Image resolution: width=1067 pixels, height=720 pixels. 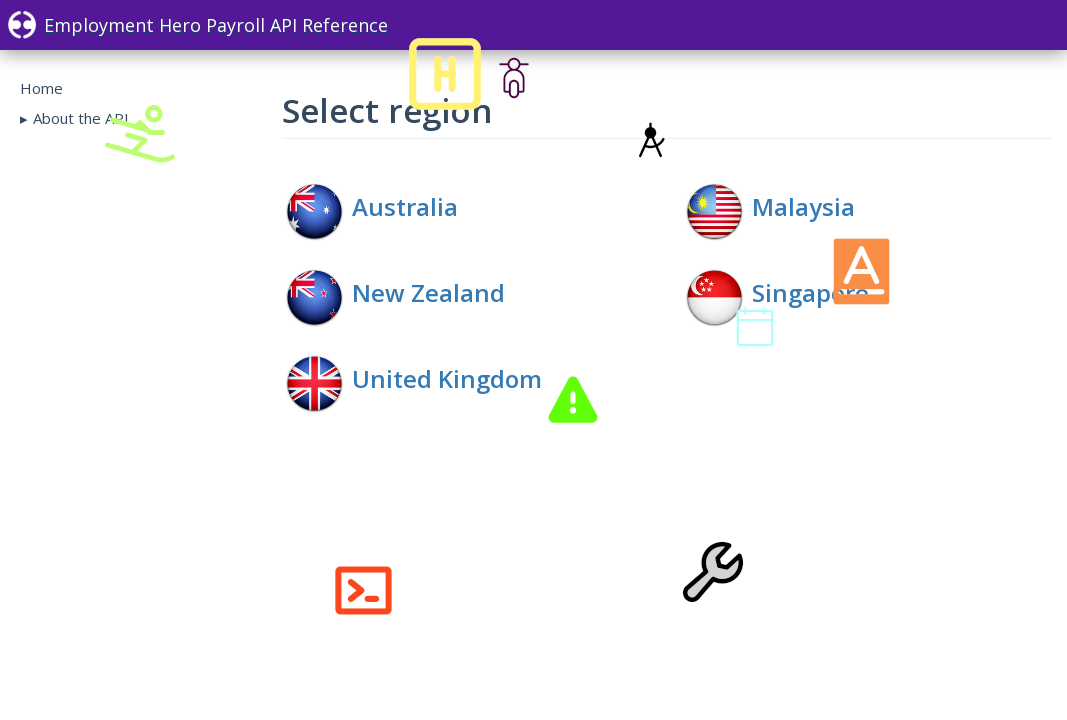 What do you see at coordinates (650, 140) in the screenshot?
I see `access drawing or measurement tools` at bounding box center [650, 140].